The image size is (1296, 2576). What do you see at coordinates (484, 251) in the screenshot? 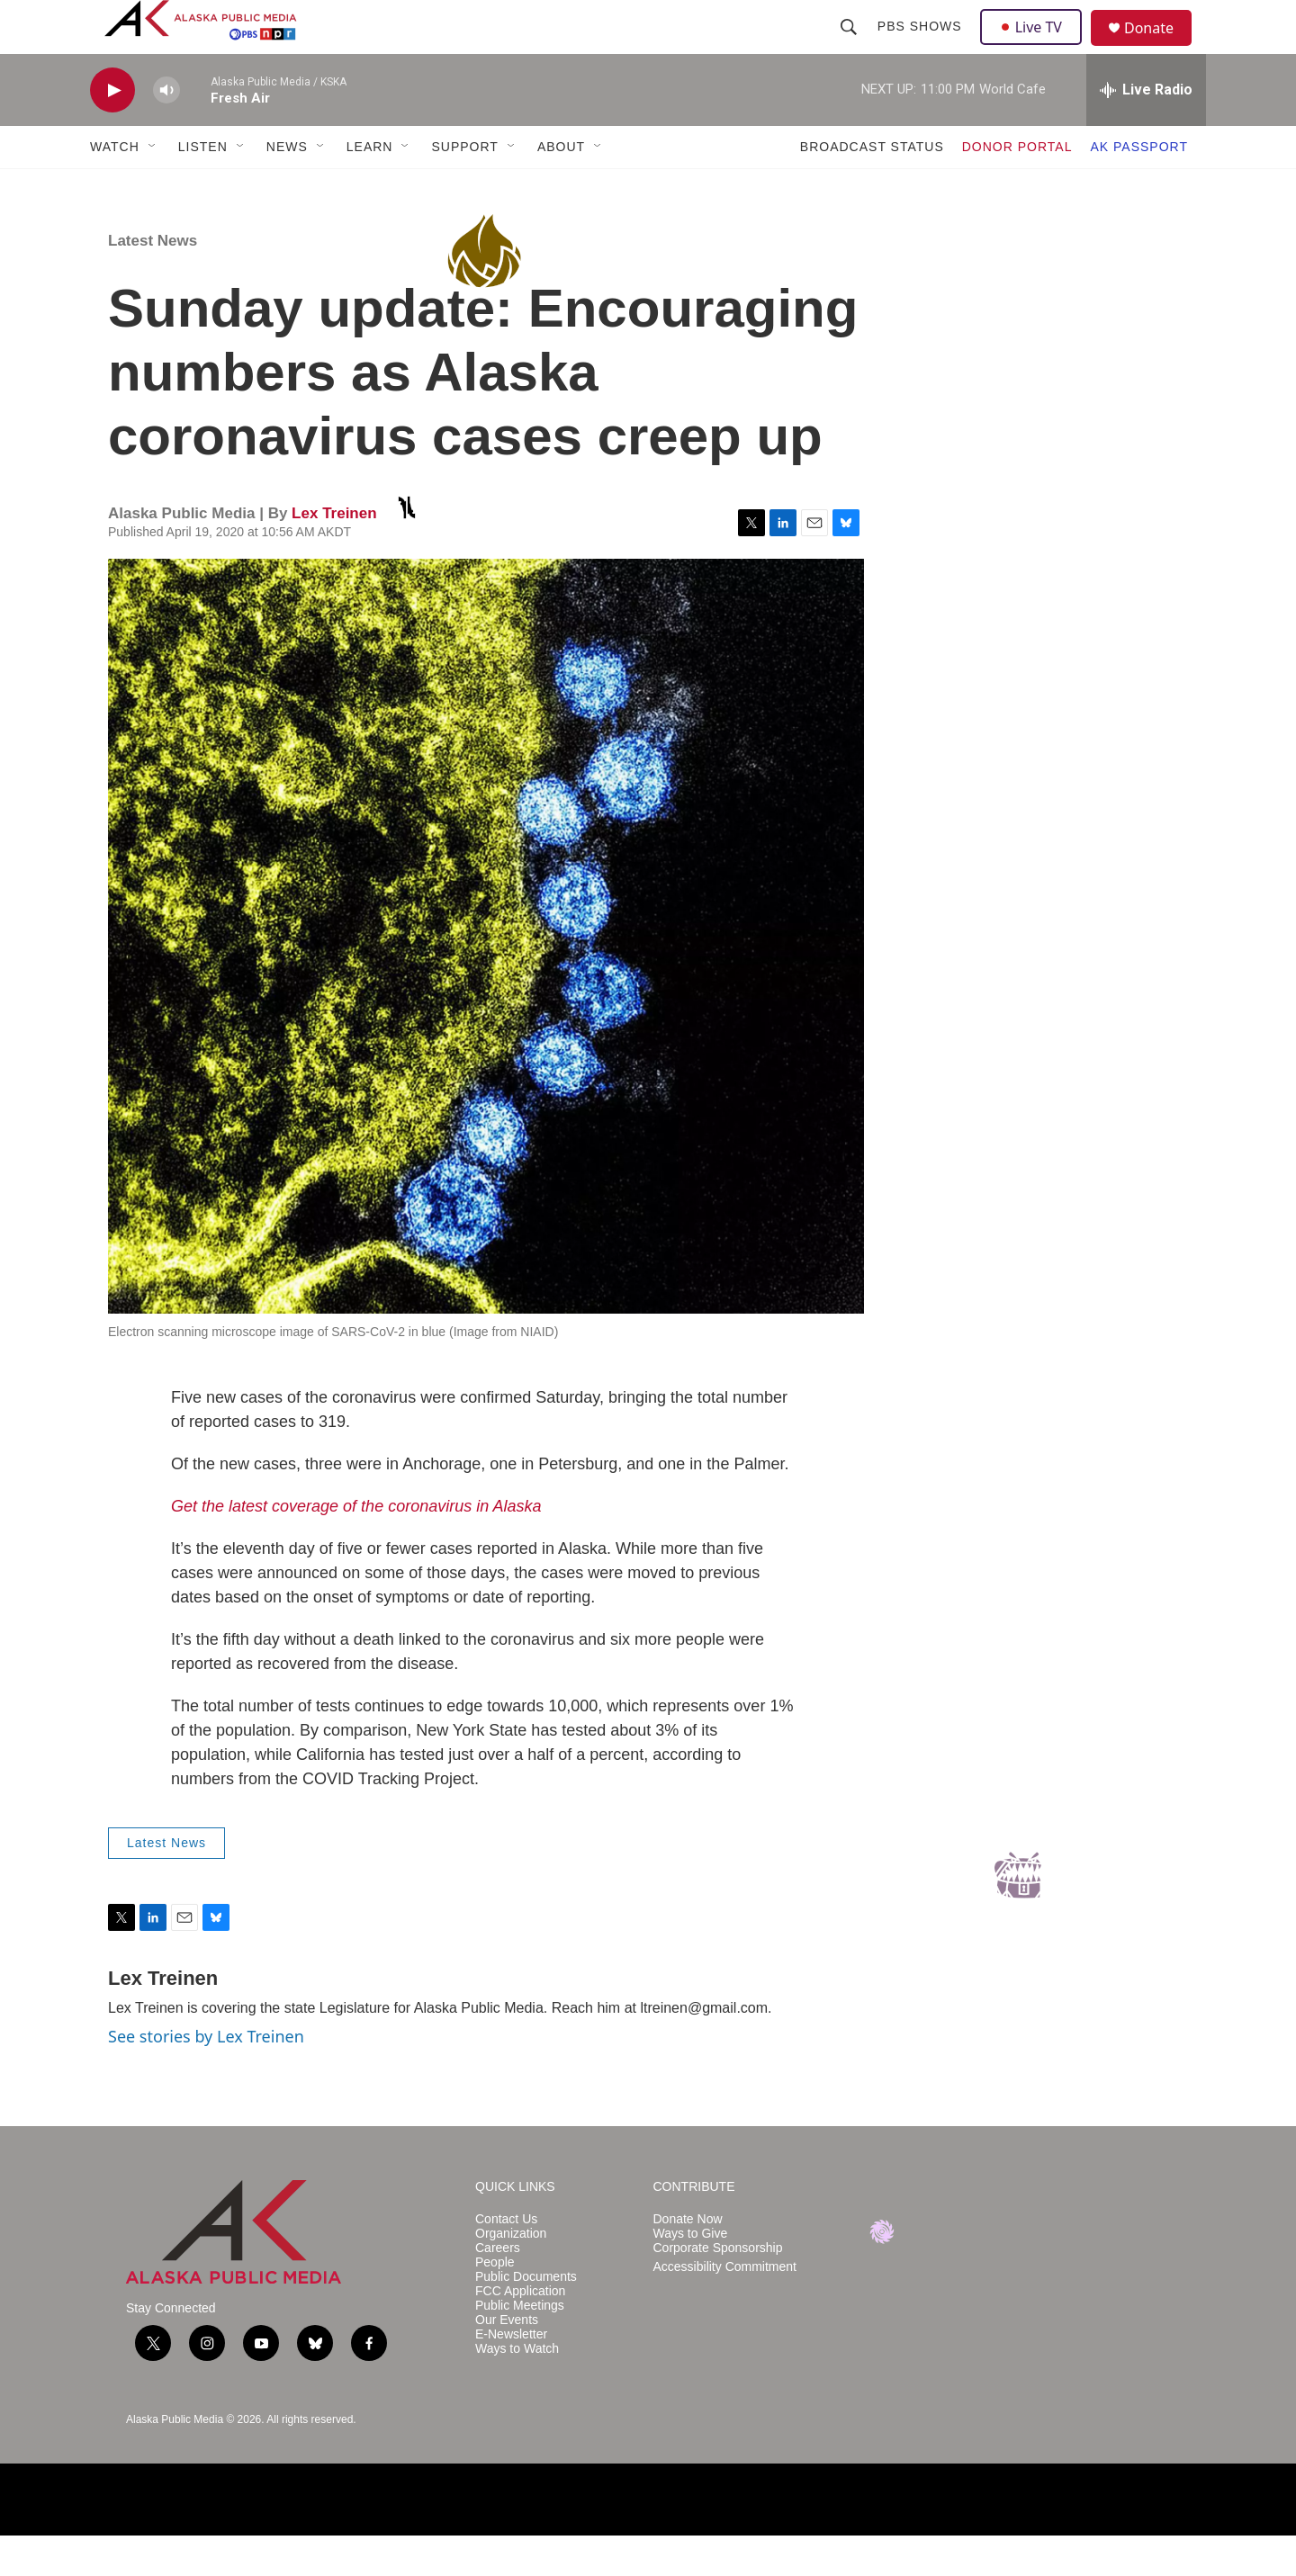
I see `indicates a hot or trending item` at bounding box center [484, 251].